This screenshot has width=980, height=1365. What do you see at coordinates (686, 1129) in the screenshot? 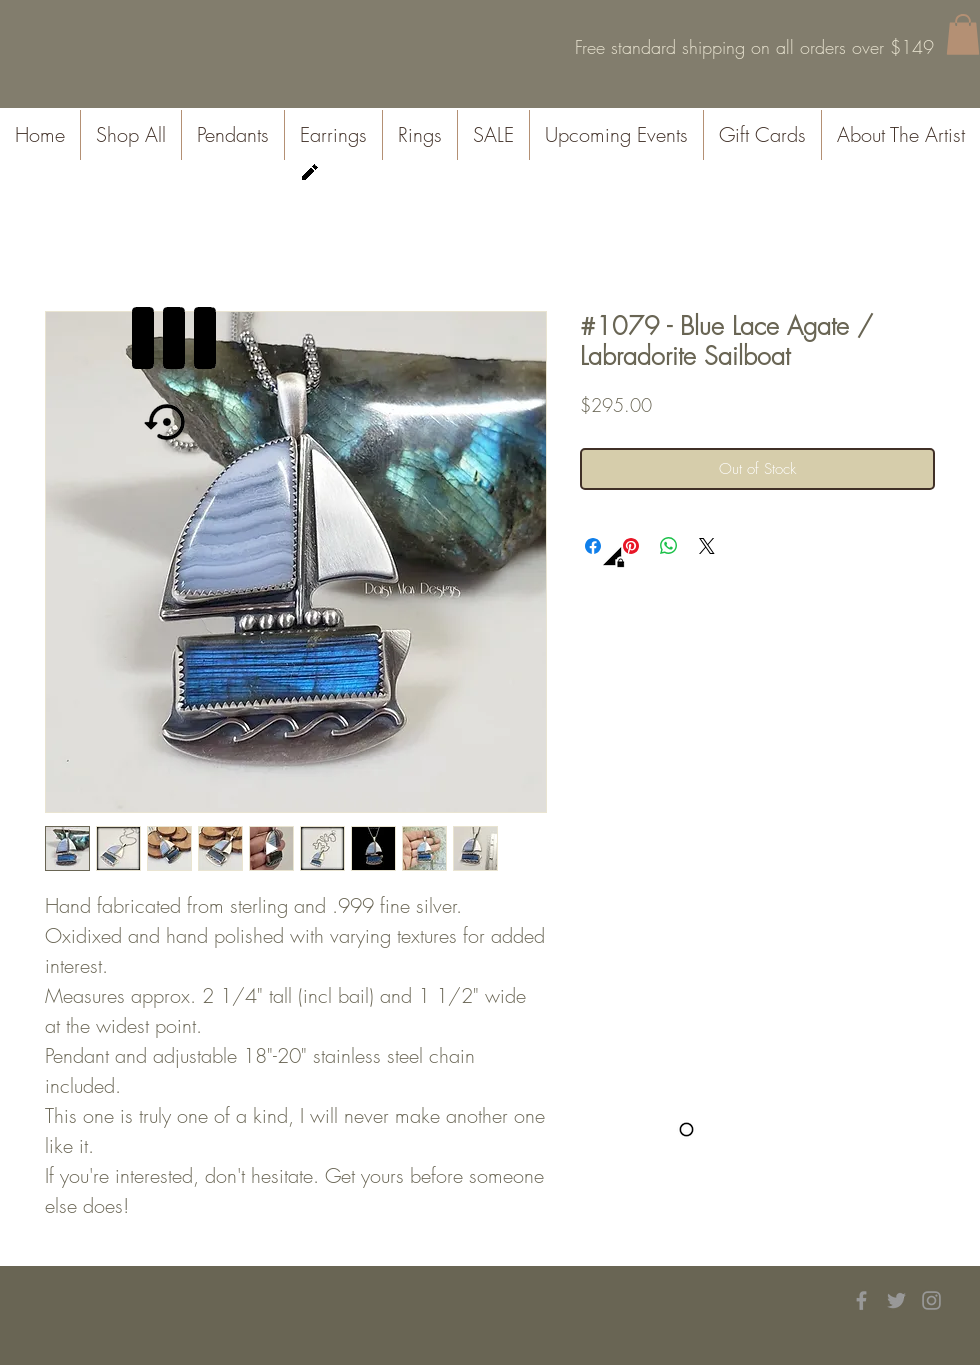
I see `indicates an unselected or inactive radio button option` at bounding box center [686, 1129].